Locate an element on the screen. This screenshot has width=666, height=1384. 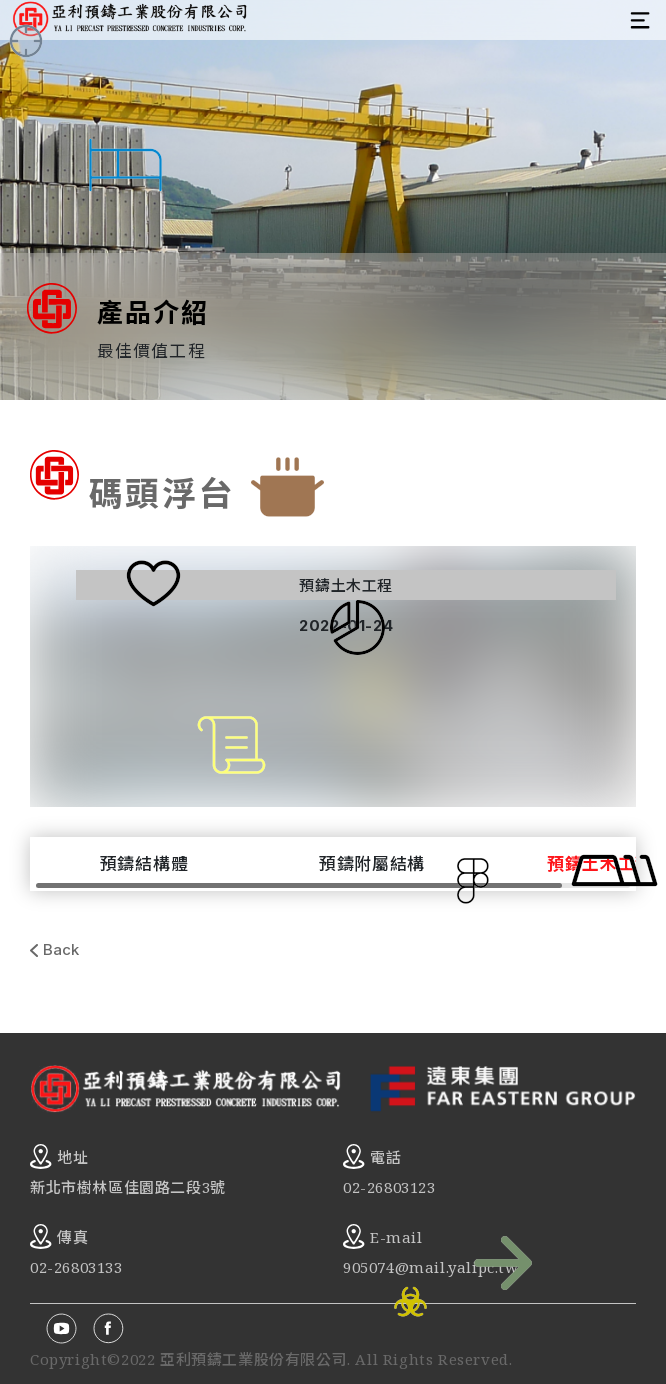
indicates hazardous or dangerous content warning is located at coordinates (410, 1302).